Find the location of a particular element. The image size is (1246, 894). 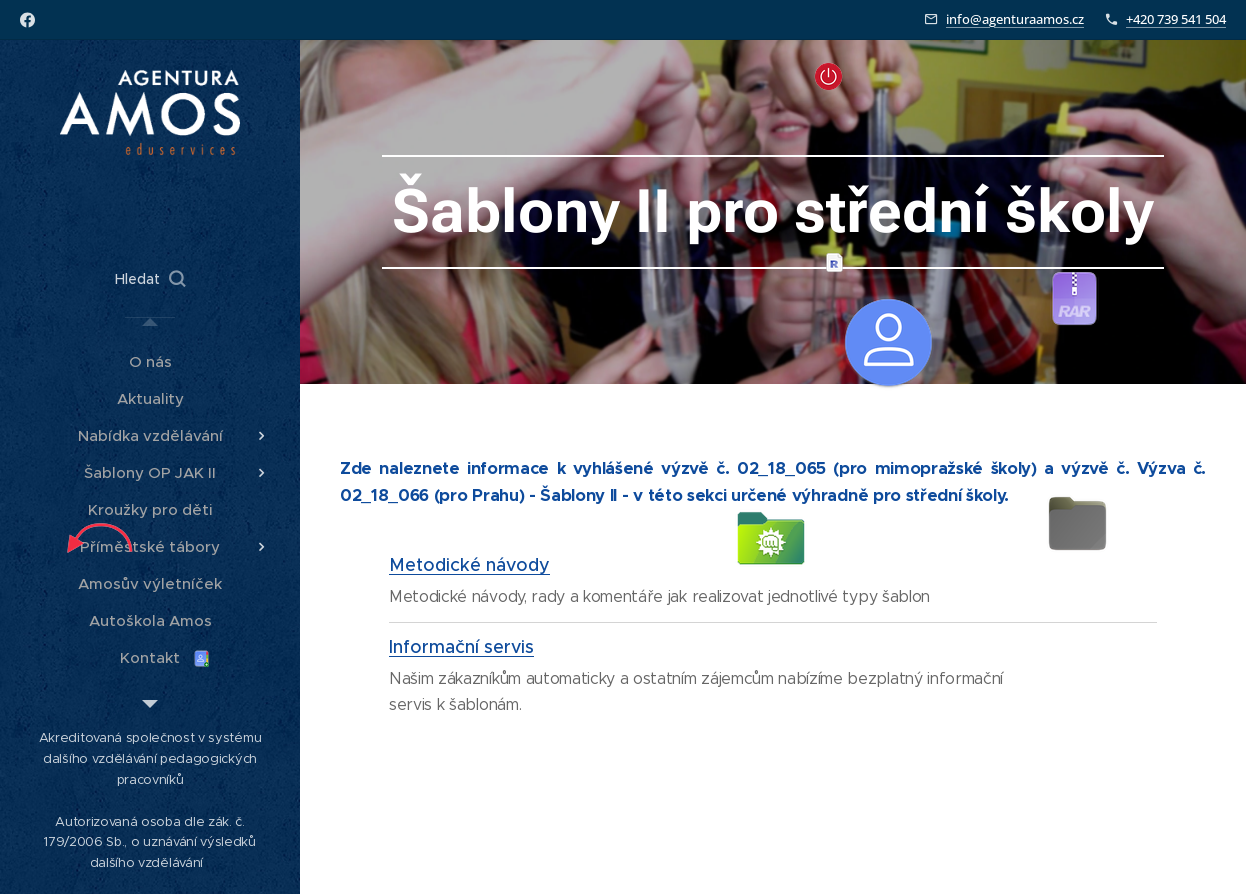

add a new contact to your address book is located at coordinates (201, 658).